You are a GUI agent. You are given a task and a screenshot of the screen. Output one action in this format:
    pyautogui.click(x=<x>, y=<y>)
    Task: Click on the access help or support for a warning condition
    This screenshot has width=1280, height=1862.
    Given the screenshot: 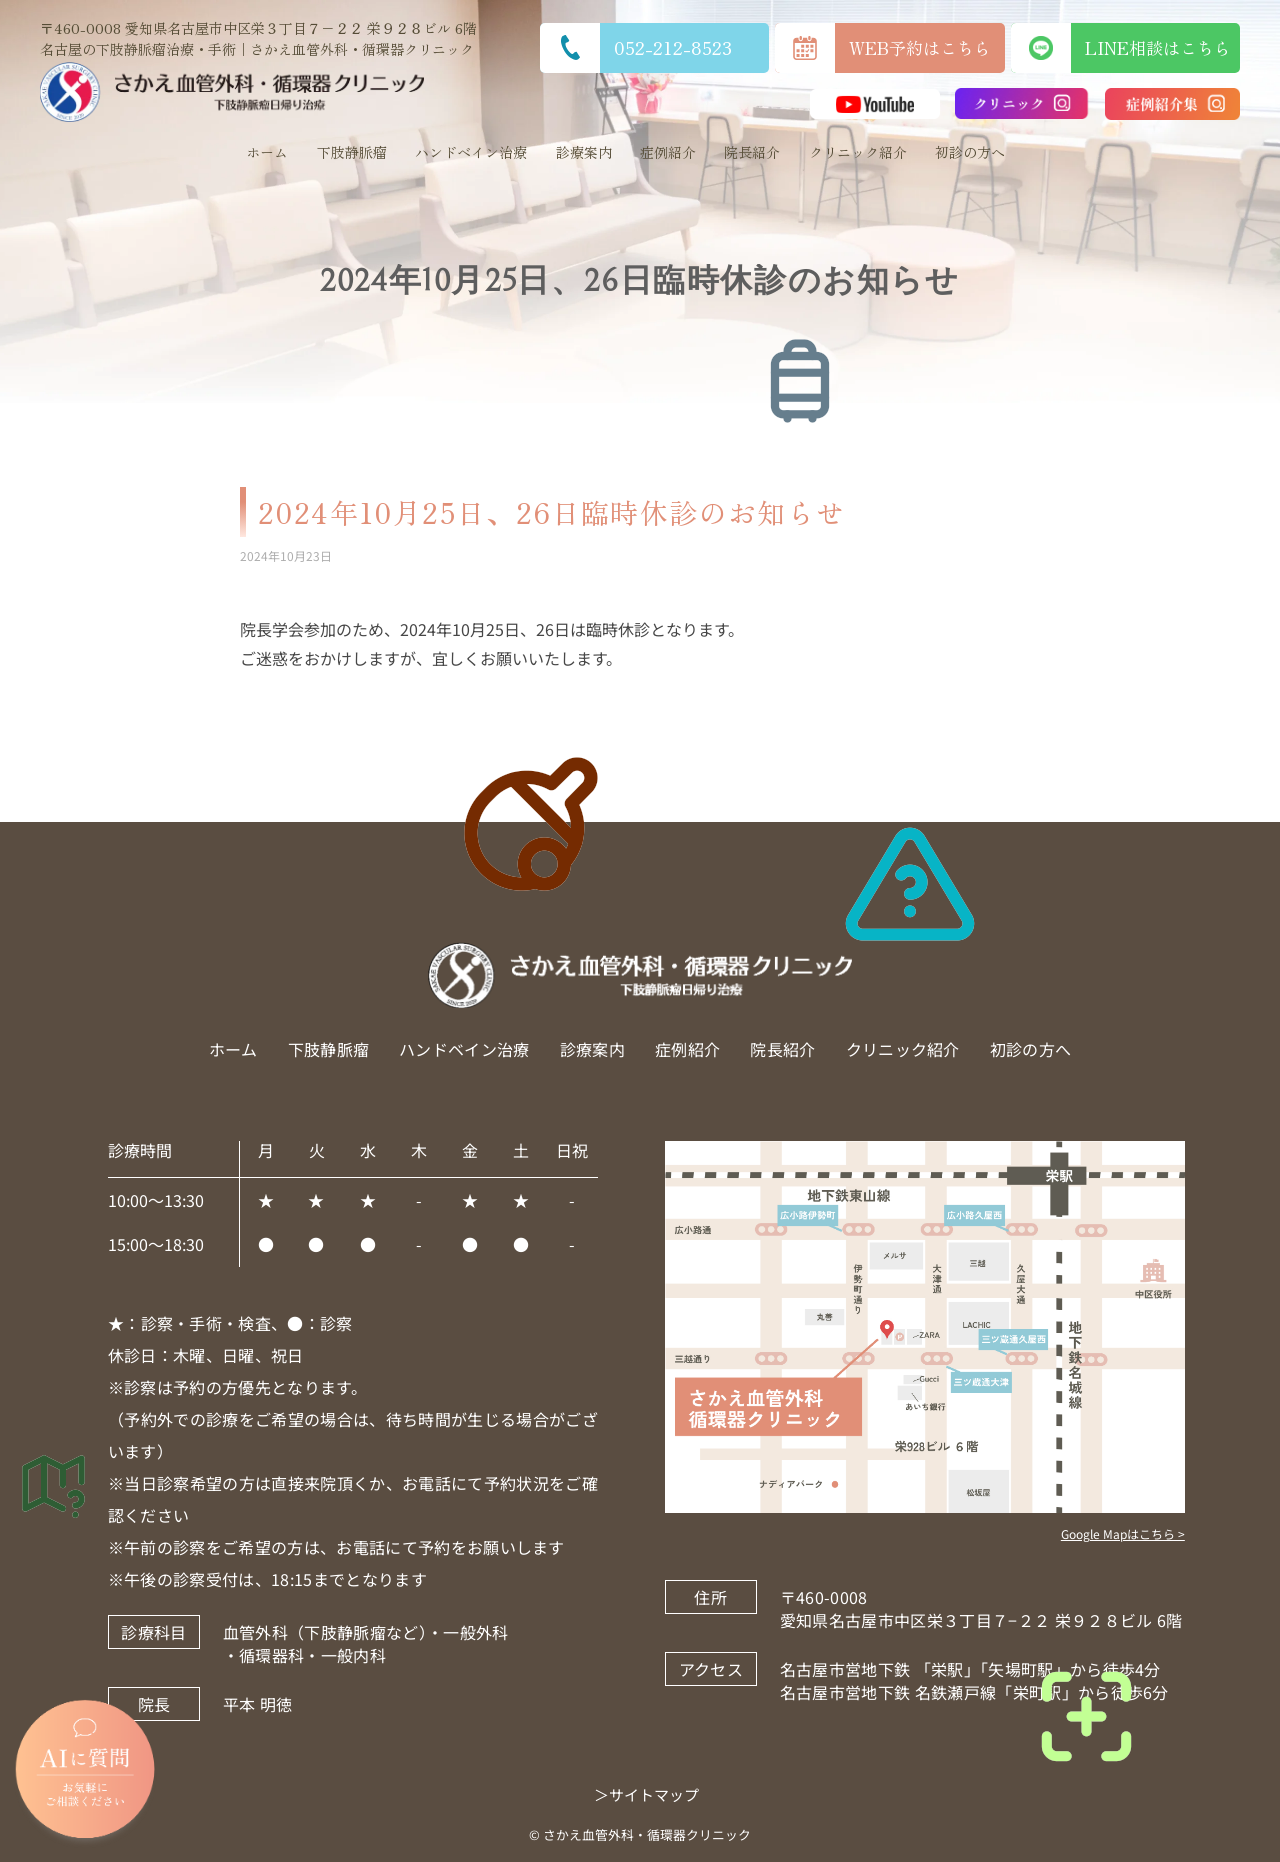 What is the action you would take?
    pyautogui.click(x=910, y=888)
    